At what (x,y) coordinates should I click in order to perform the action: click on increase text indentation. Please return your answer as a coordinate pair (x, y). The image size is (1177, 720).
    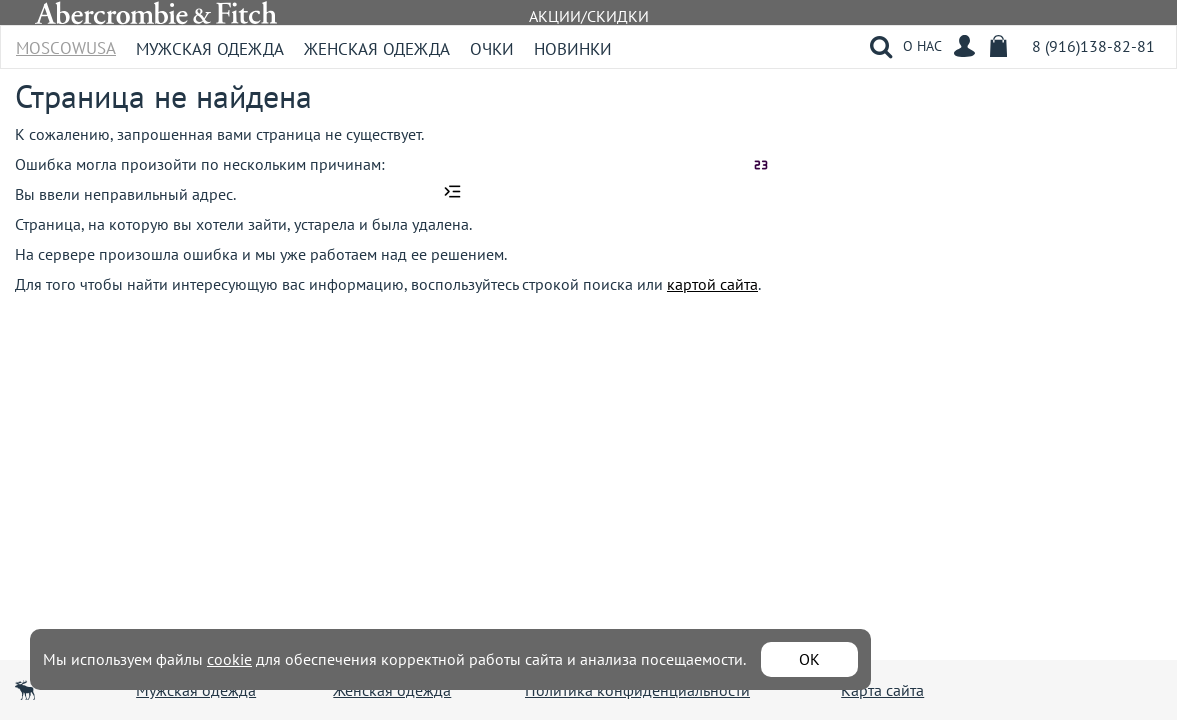
    Looking at the image, I should click on (452, 191).